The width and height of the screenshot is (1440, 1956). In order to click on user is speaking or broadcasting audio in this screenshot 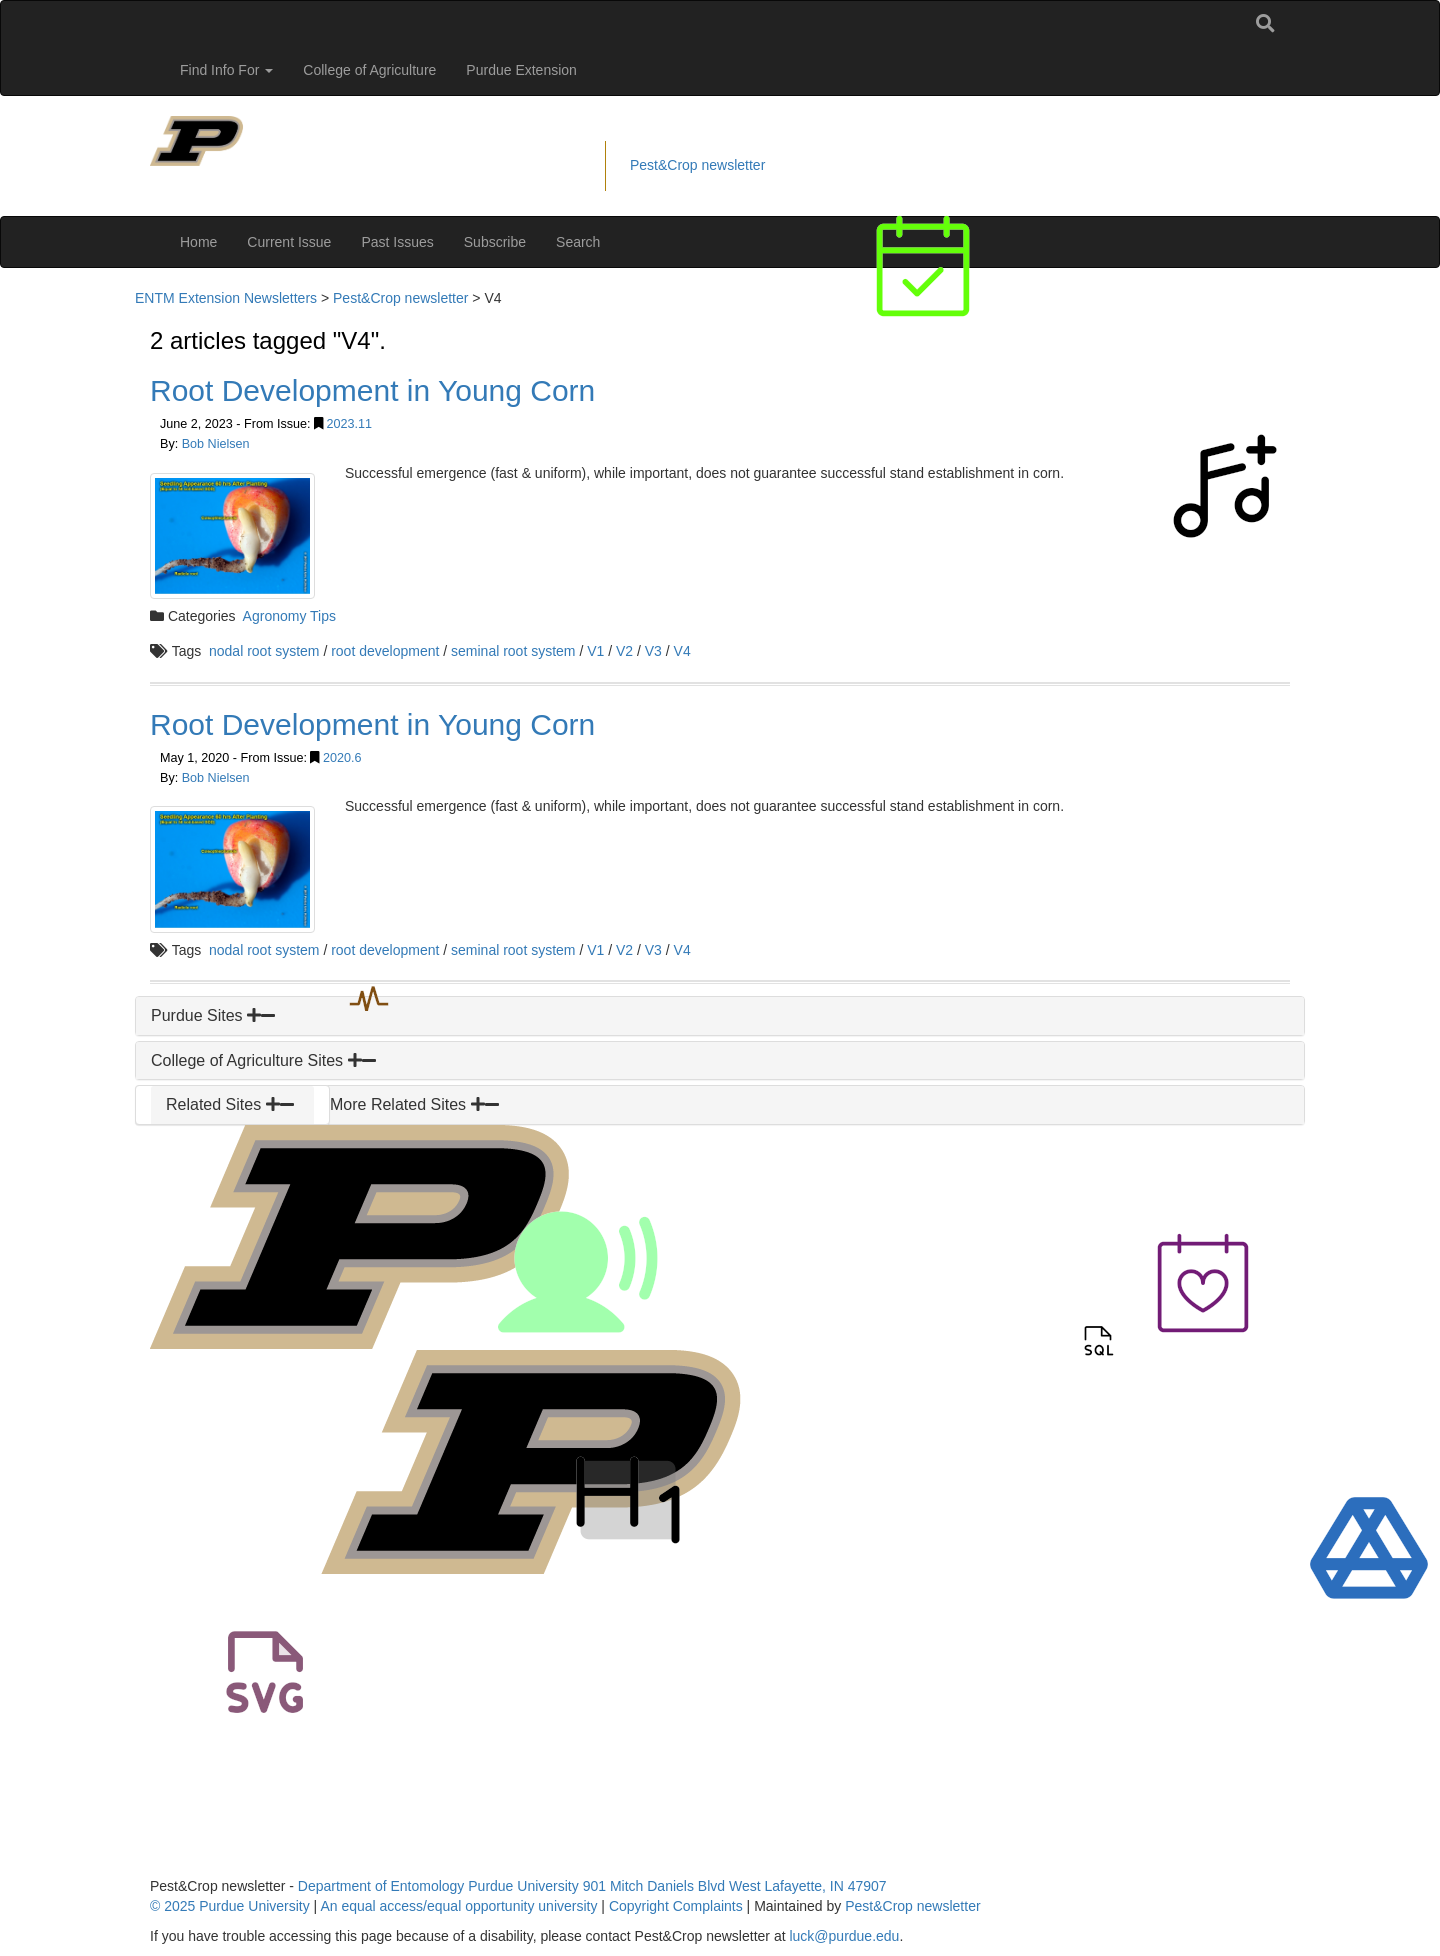, I will do `click(575, 1272)`.